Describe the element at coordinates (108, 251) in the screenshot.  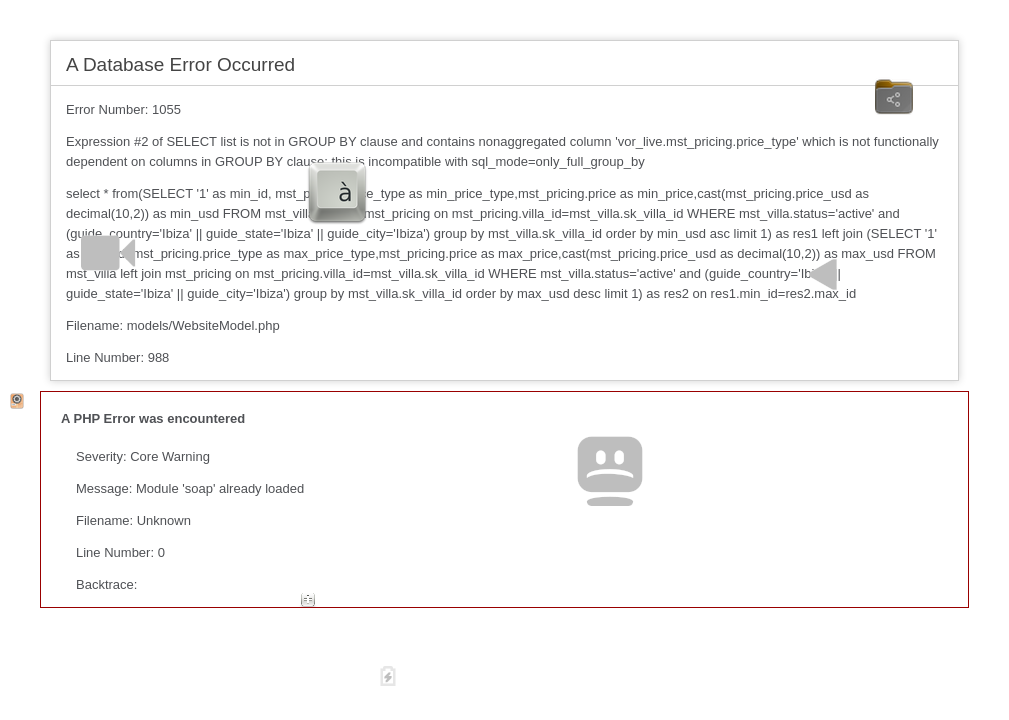
I see `access video files or library` at that location.